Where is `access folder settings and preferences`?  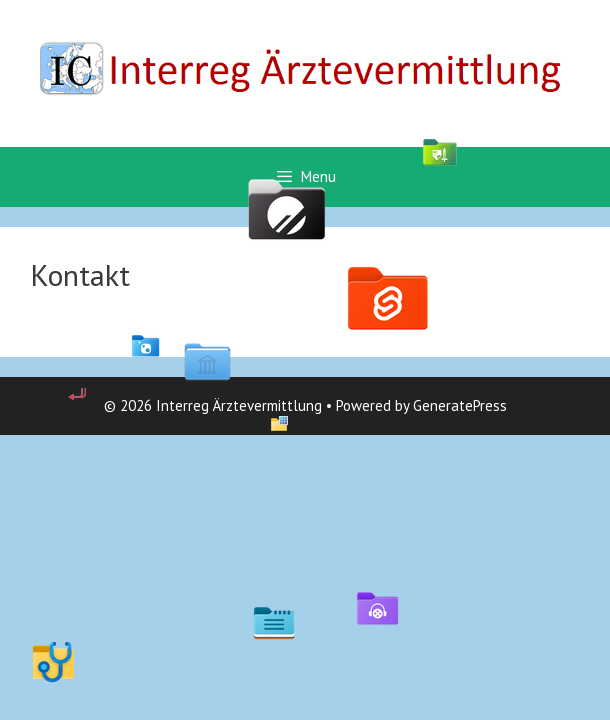 access folder settings and preferences is located at coordinates (279, 425).